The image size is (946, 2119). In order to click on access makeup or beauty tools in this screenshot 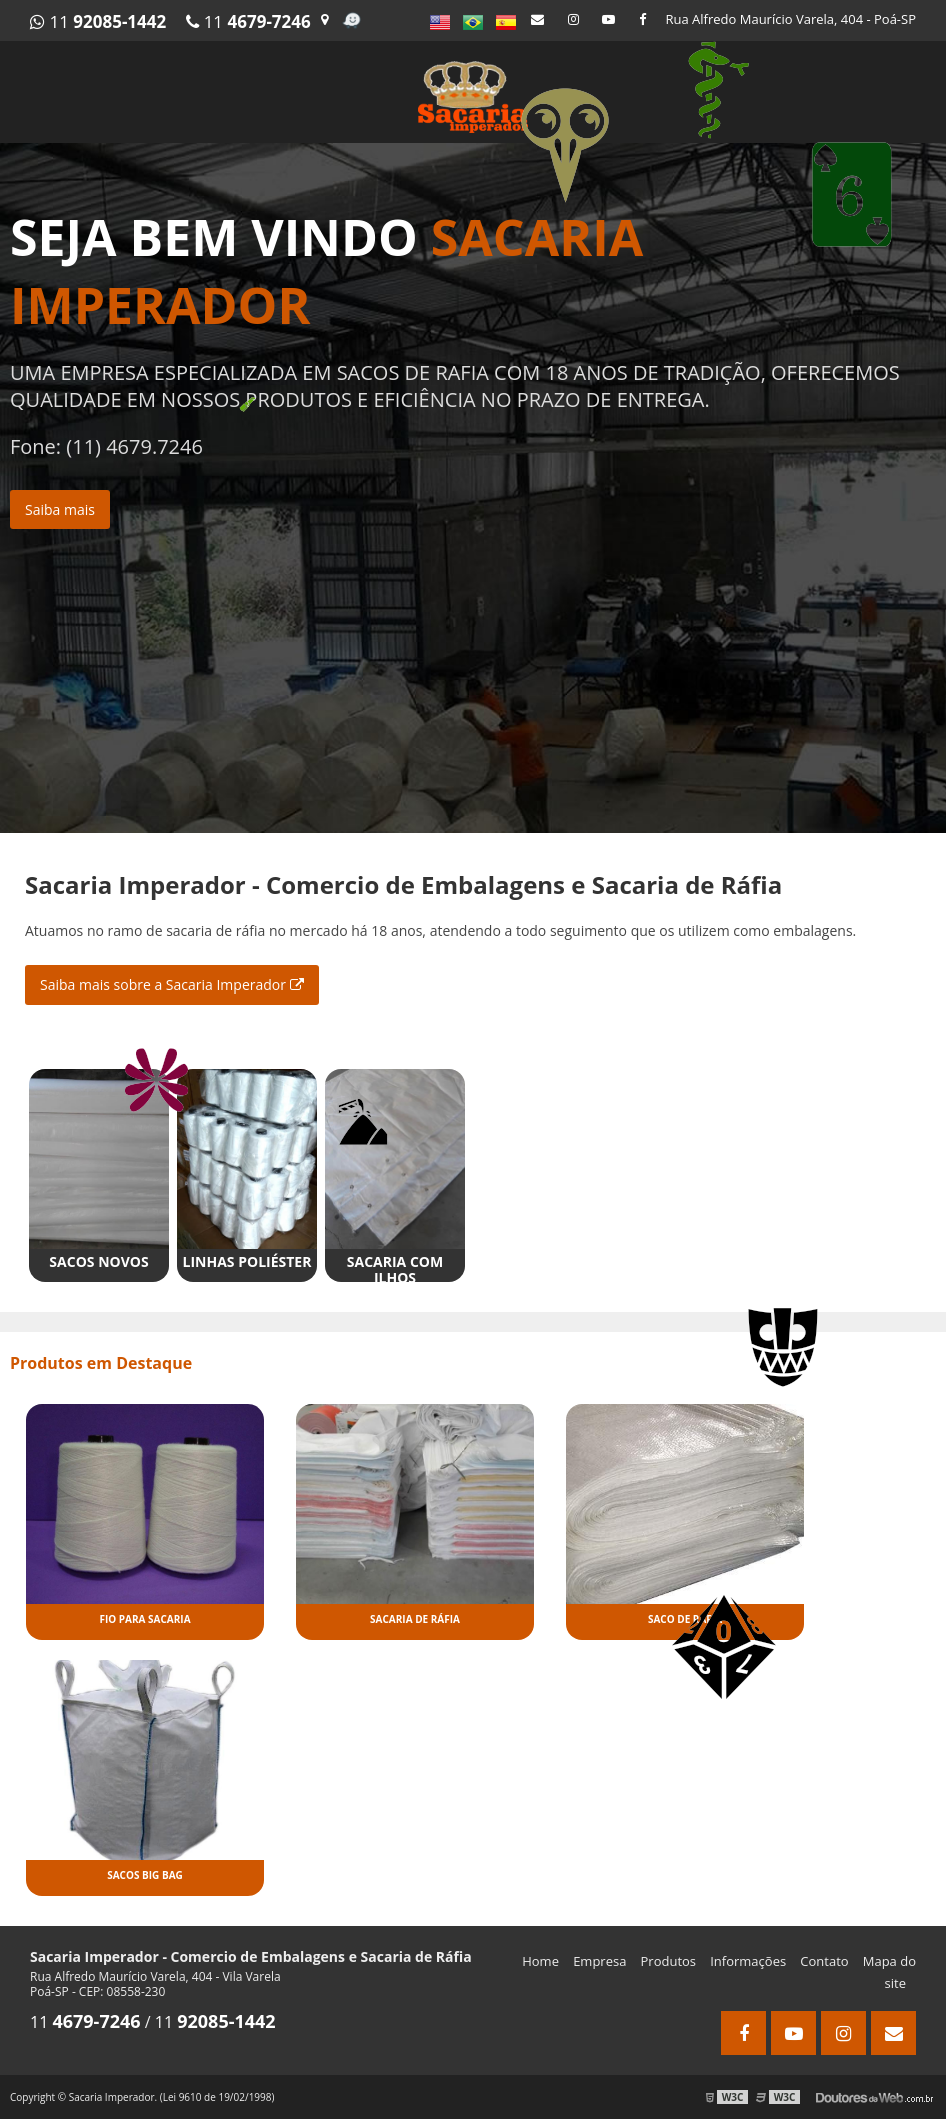, I will do `click(247, 404)`.